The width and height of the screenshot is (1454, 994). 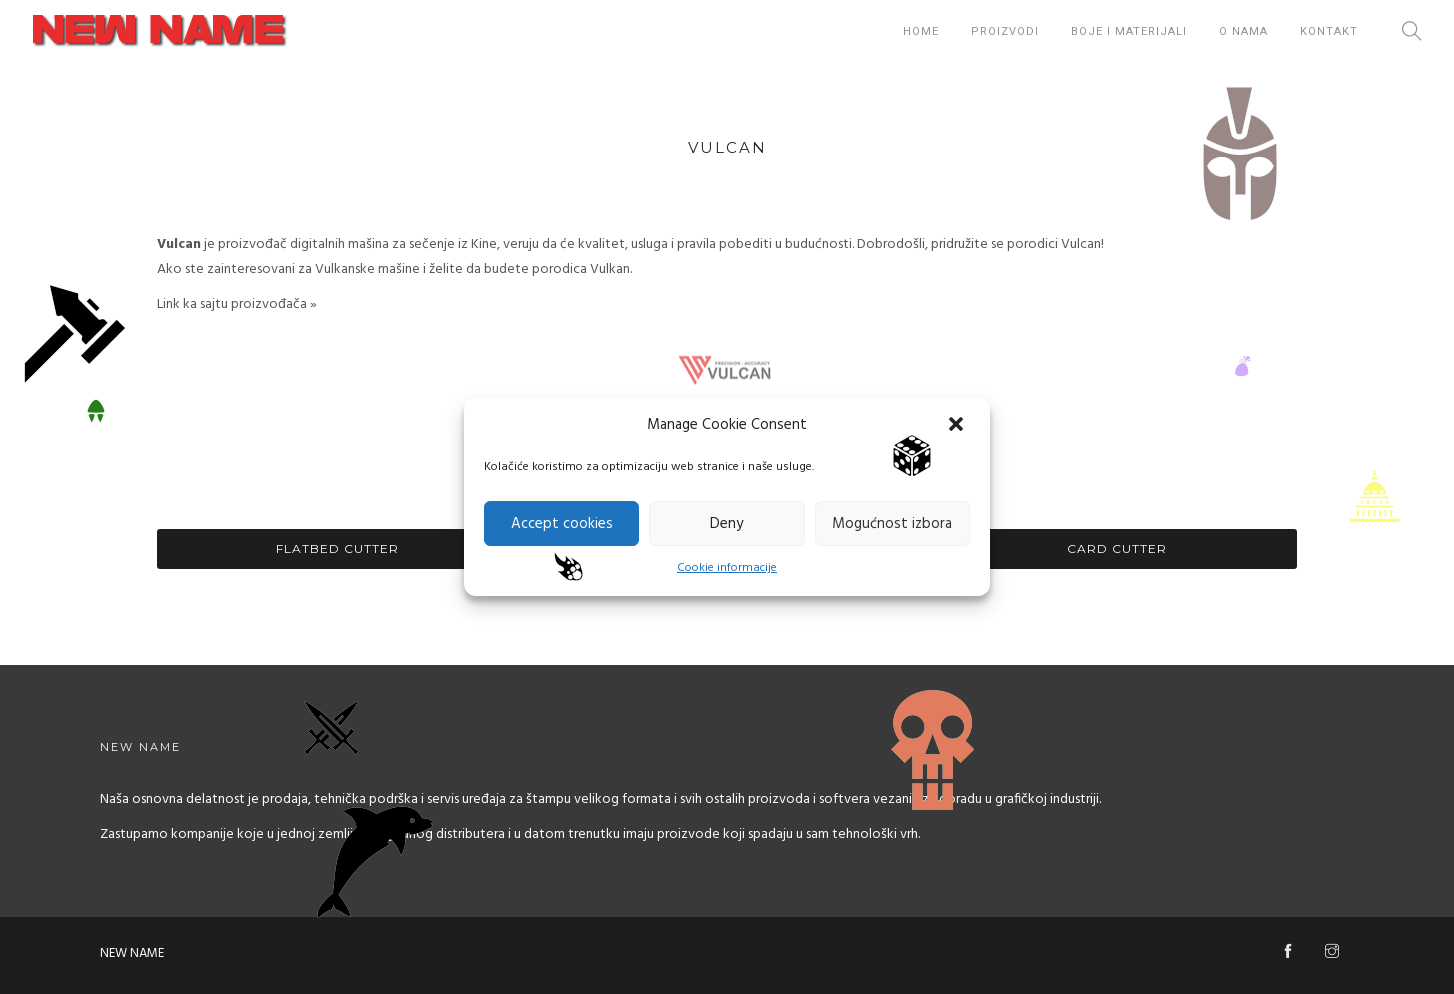 I want to click on indicates player death or game over state, so click(x=932, y=749).